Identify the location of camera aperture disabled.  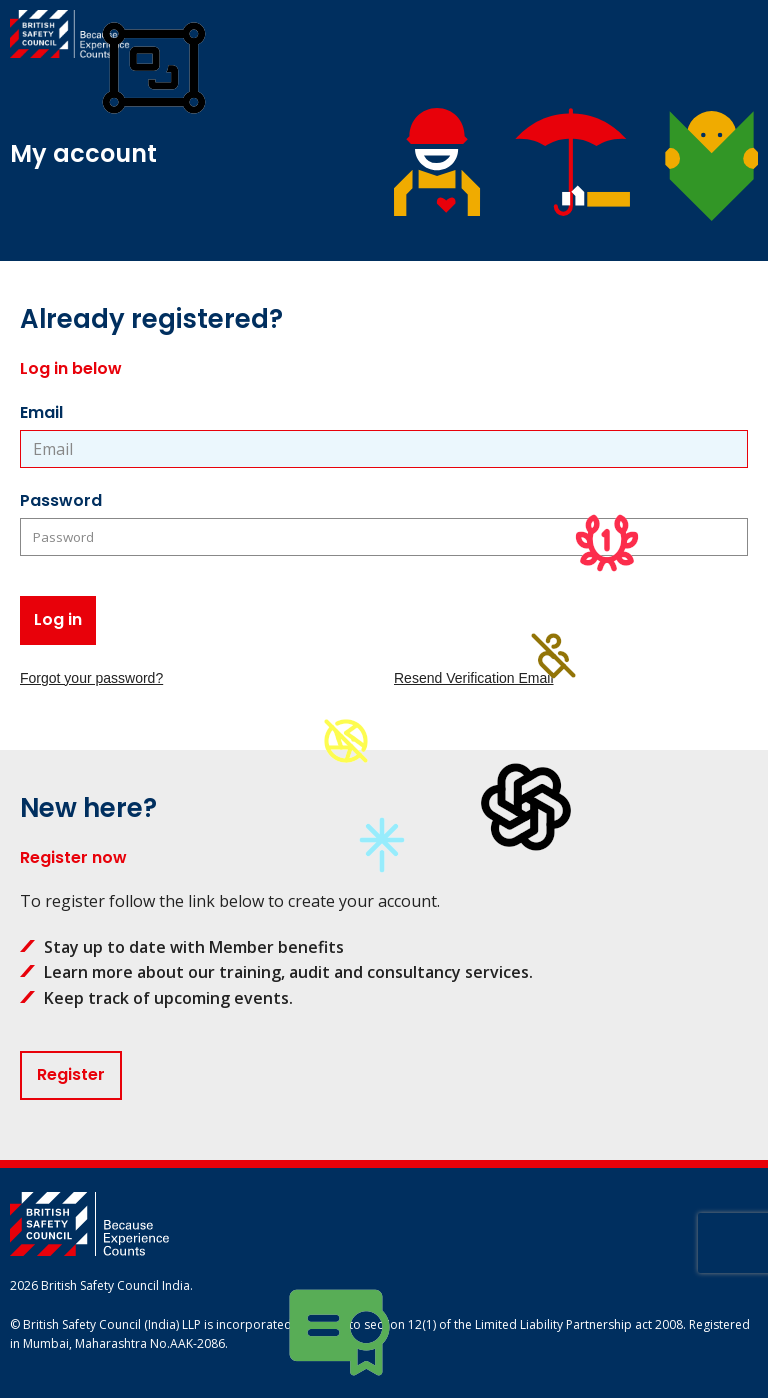
(346, 741).